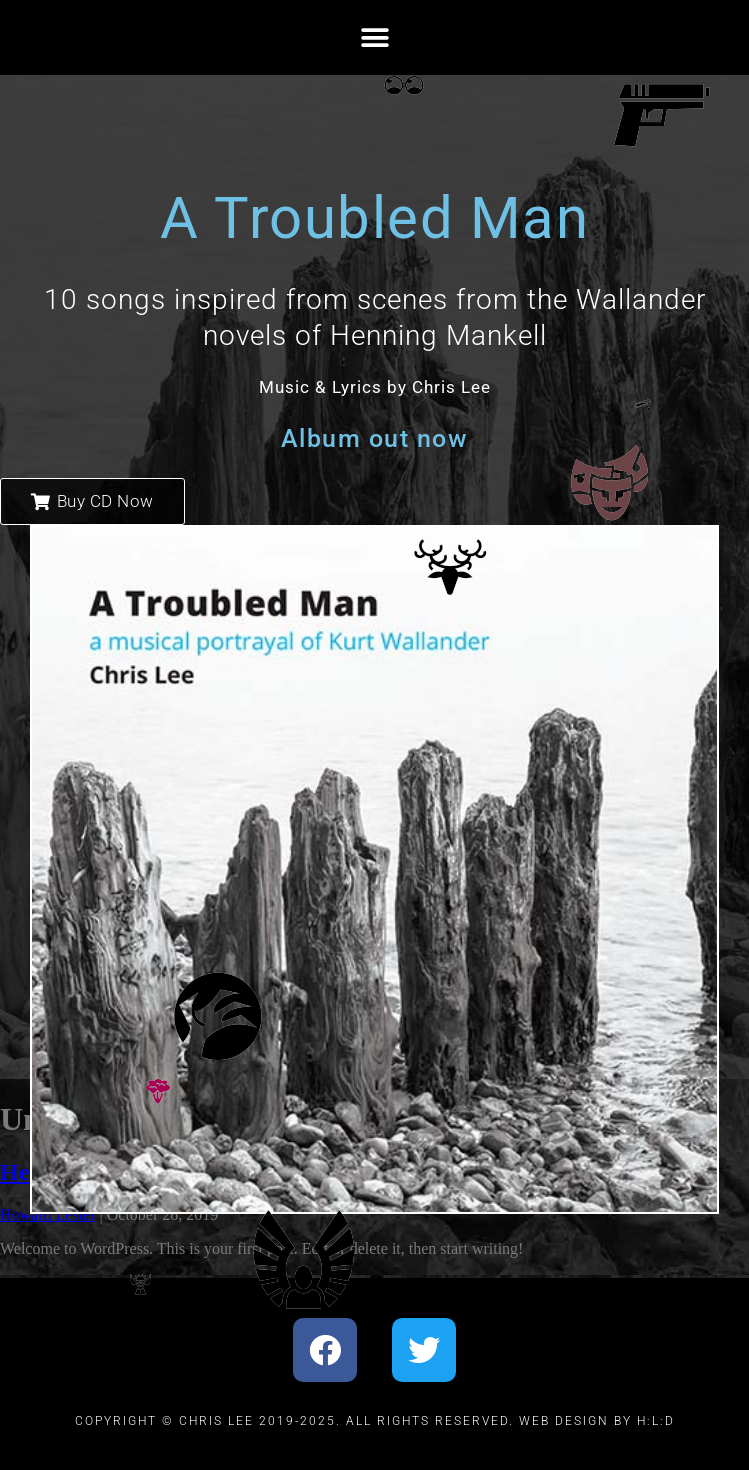 The height and width of the screenshot is (1470, 749). What do you see at coordinates (642, 405) in the screenshot?
I see `access chemistry or lab features` at bounding box center [642, 405].